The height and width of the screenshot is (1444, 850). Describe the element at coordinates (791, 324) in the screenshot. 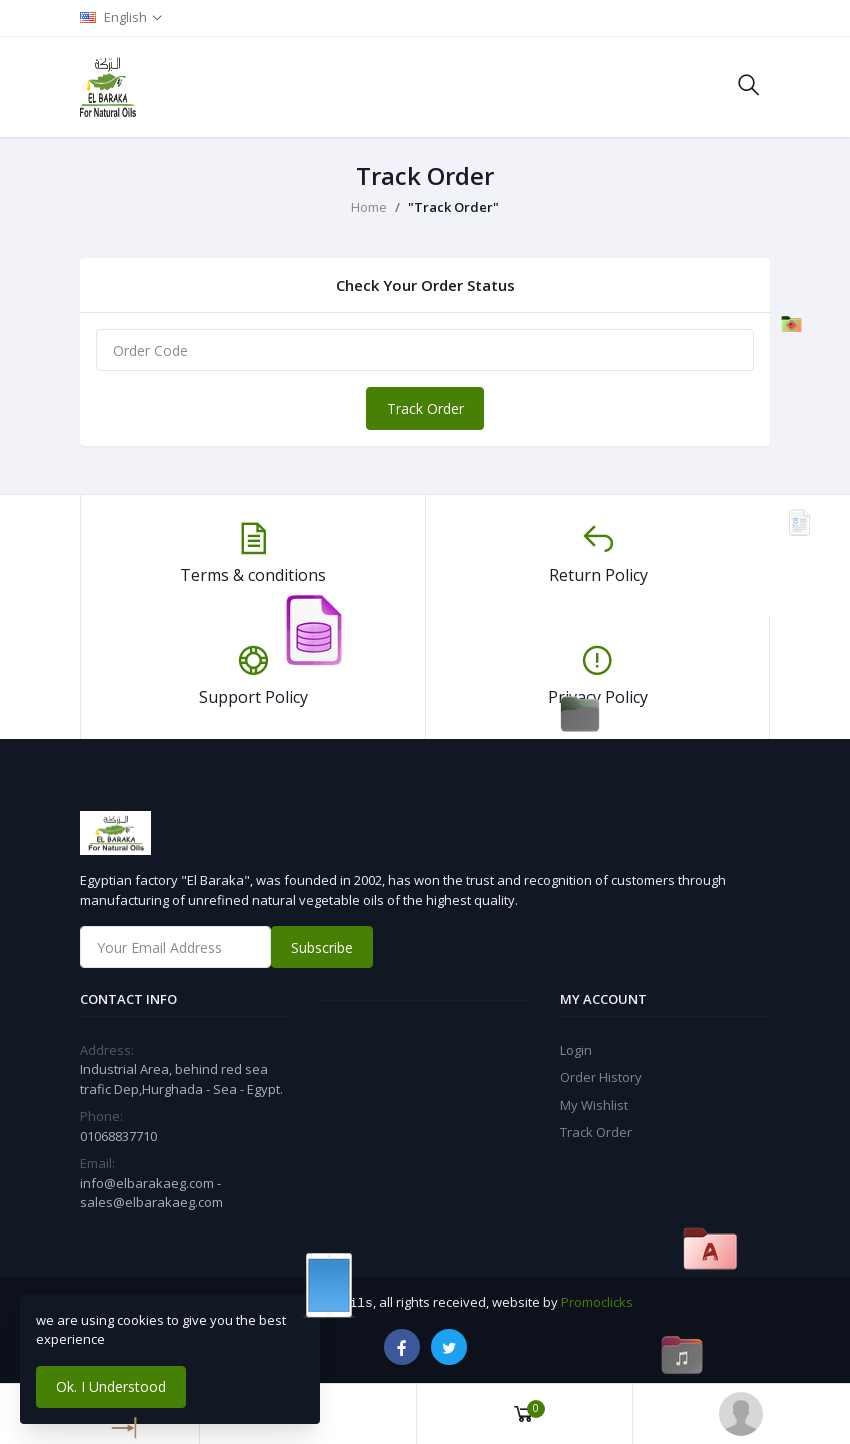

I see `open melonDS emulator files folder` at that location.